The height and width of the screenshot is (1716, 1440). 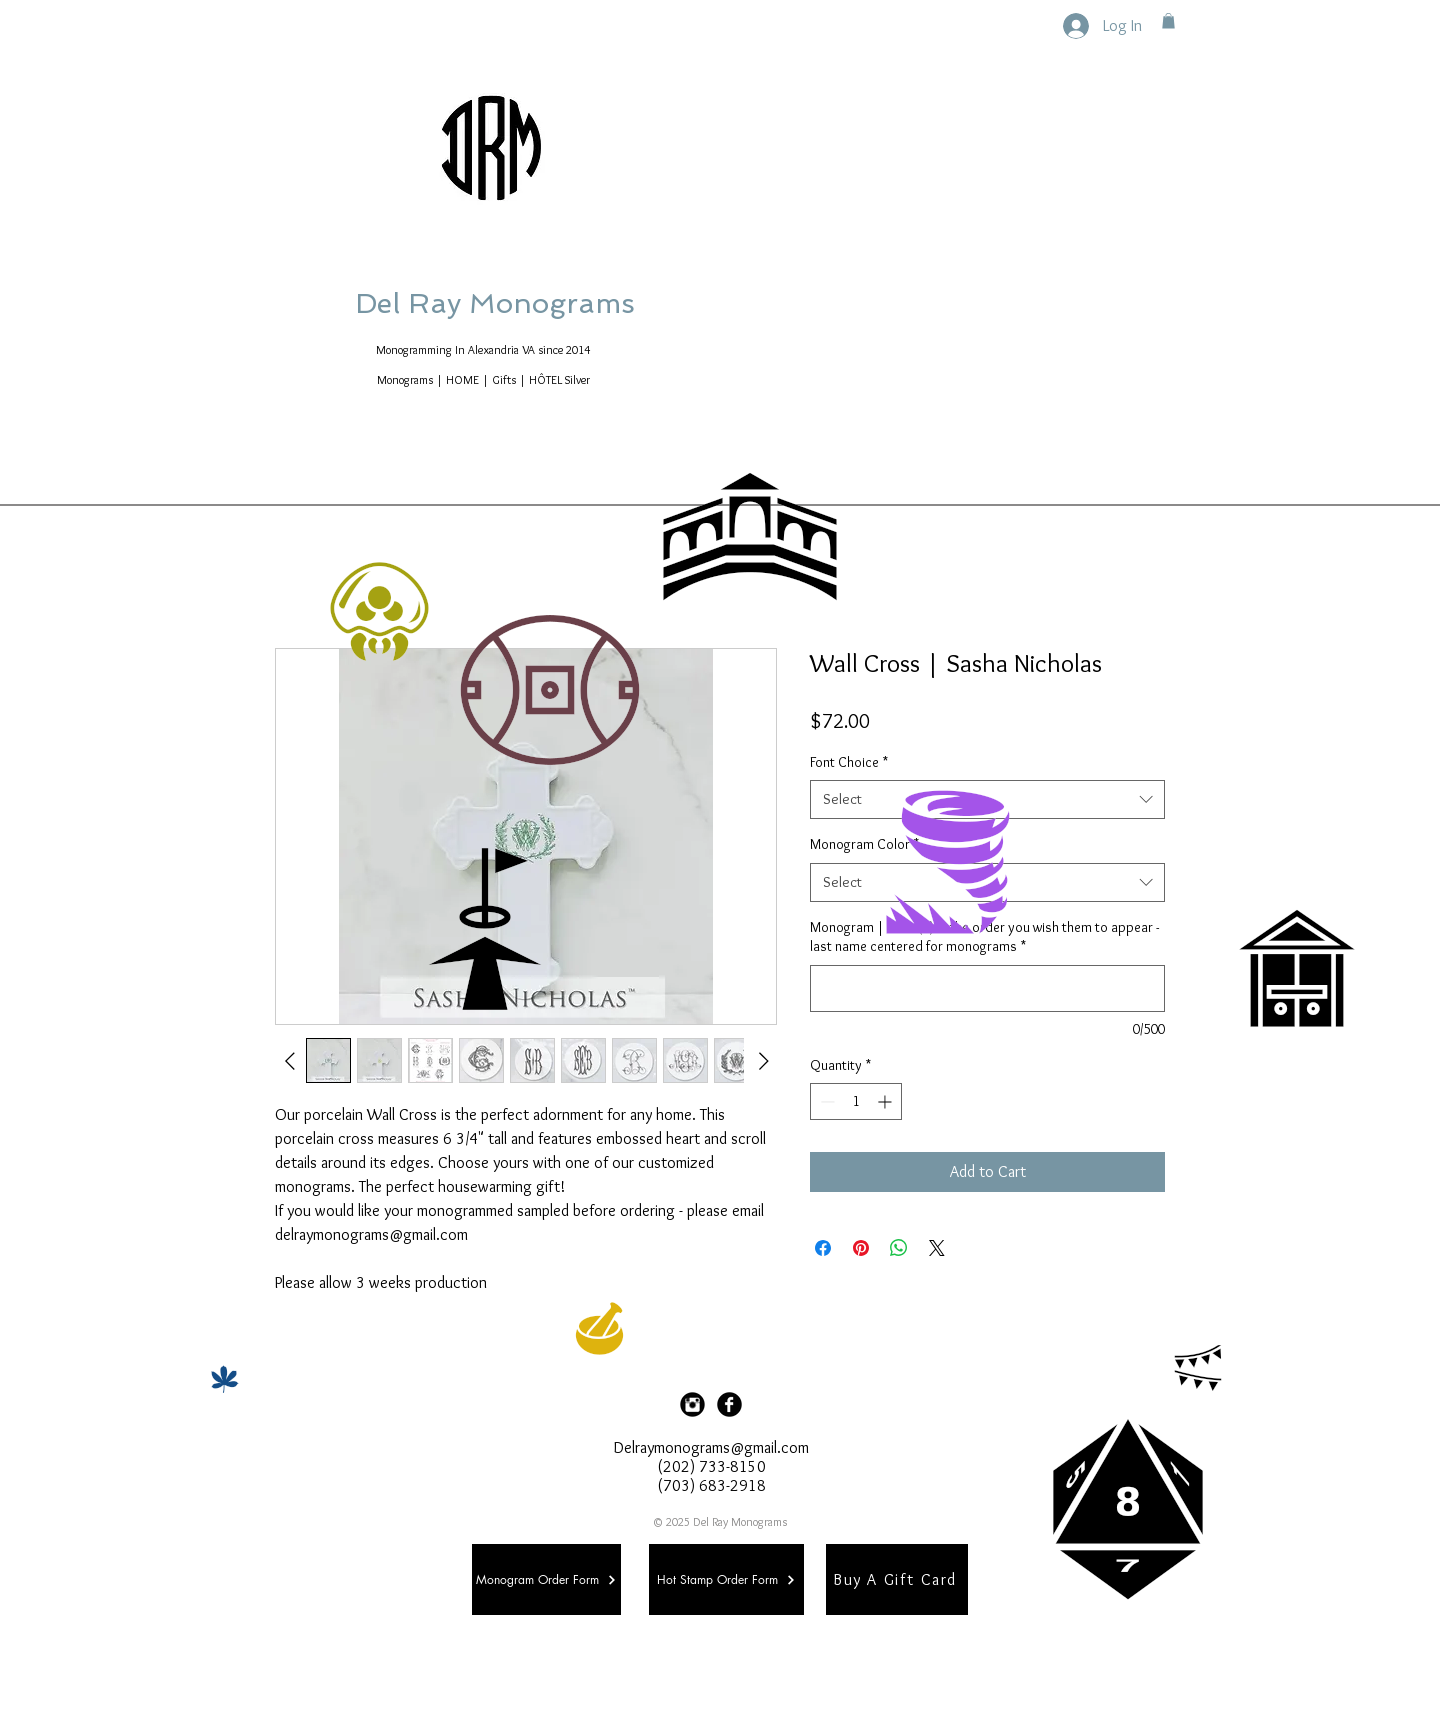 I want to click on explore Venice or Italian landmarks, so click(x=750, y=553).